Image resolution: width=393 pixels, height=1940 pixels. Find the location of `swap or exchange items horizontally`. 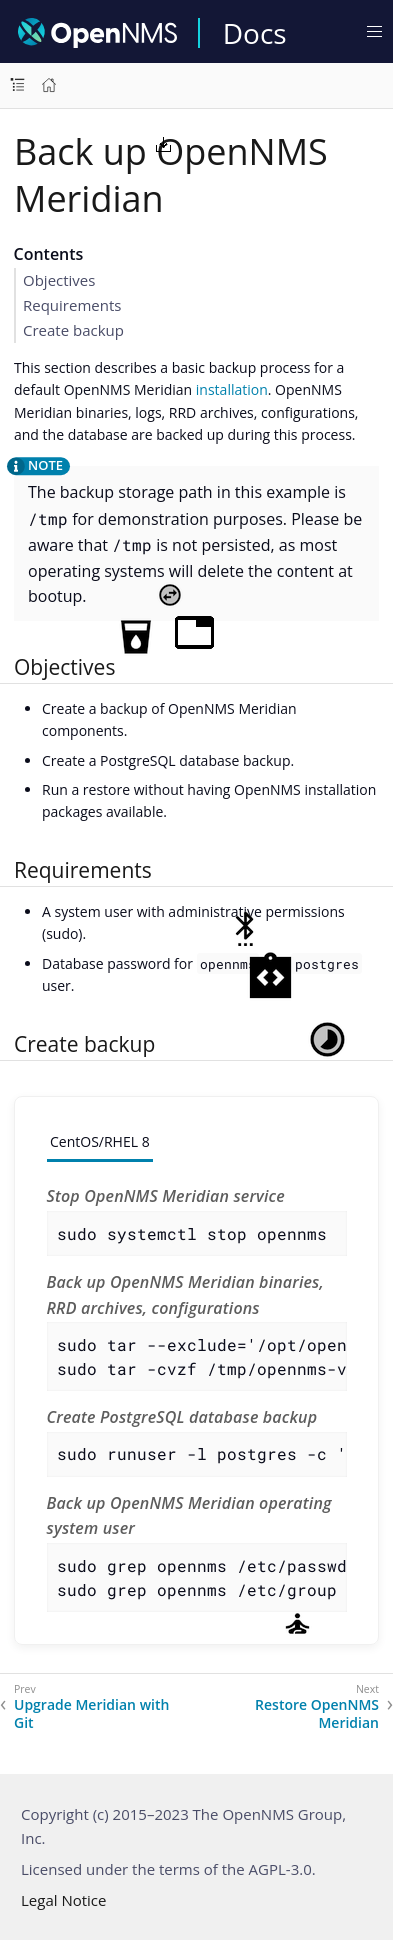

swap or exchange items horizontally is located at coordinates (170, 595).